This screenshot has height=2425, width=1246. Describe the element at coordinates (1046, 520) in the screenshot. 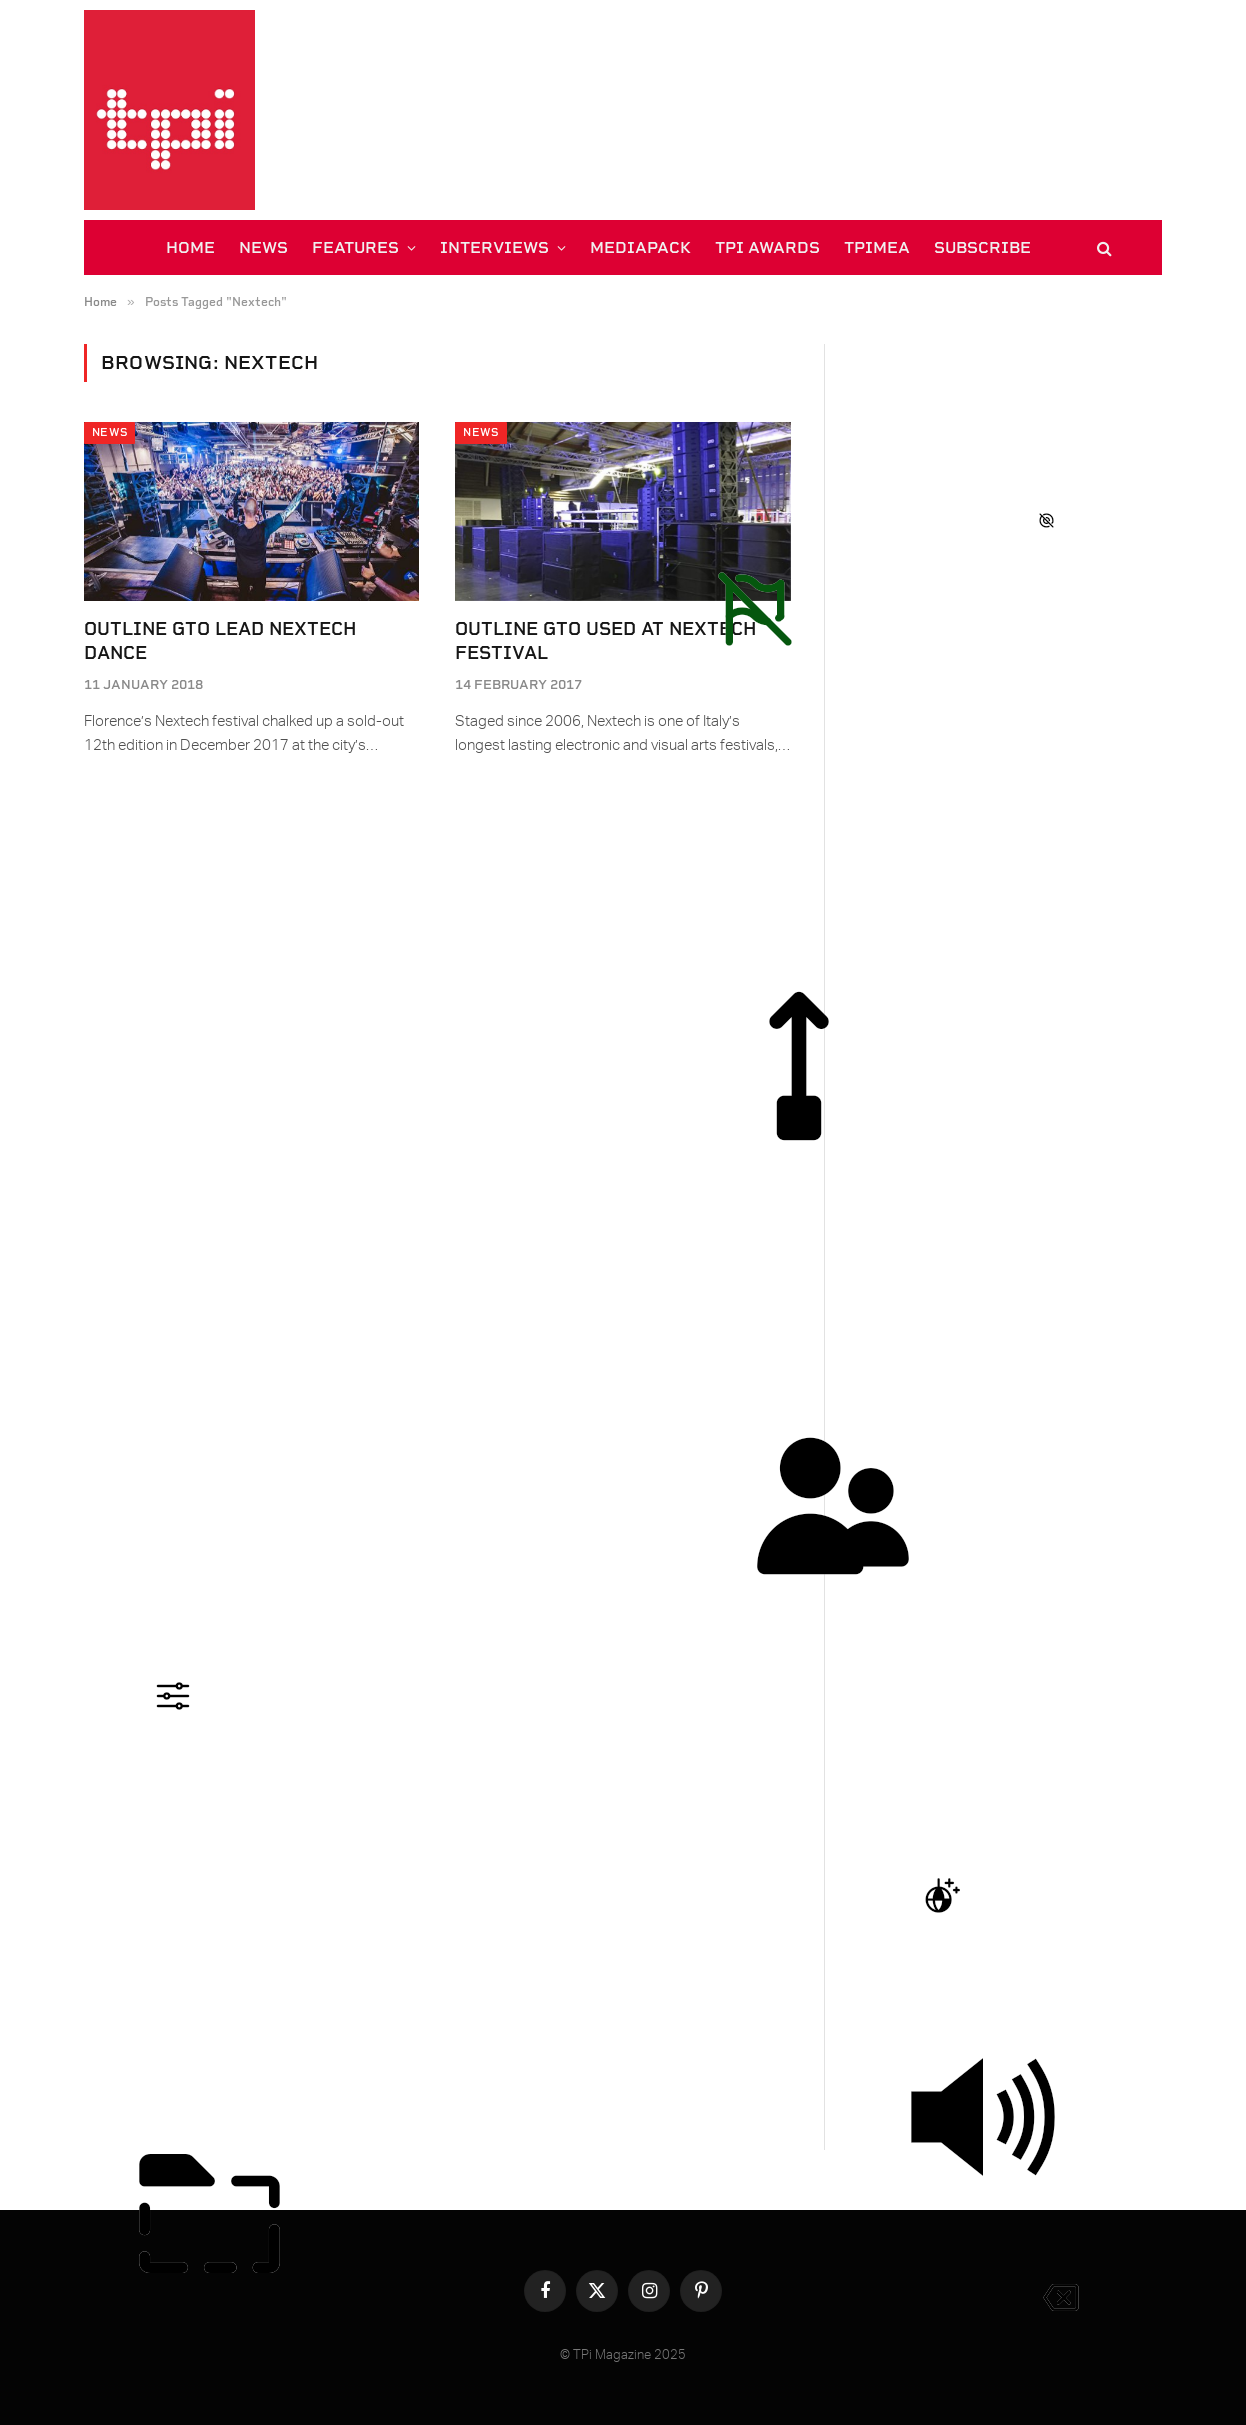

I see `disable email or mention notifications` at that location.